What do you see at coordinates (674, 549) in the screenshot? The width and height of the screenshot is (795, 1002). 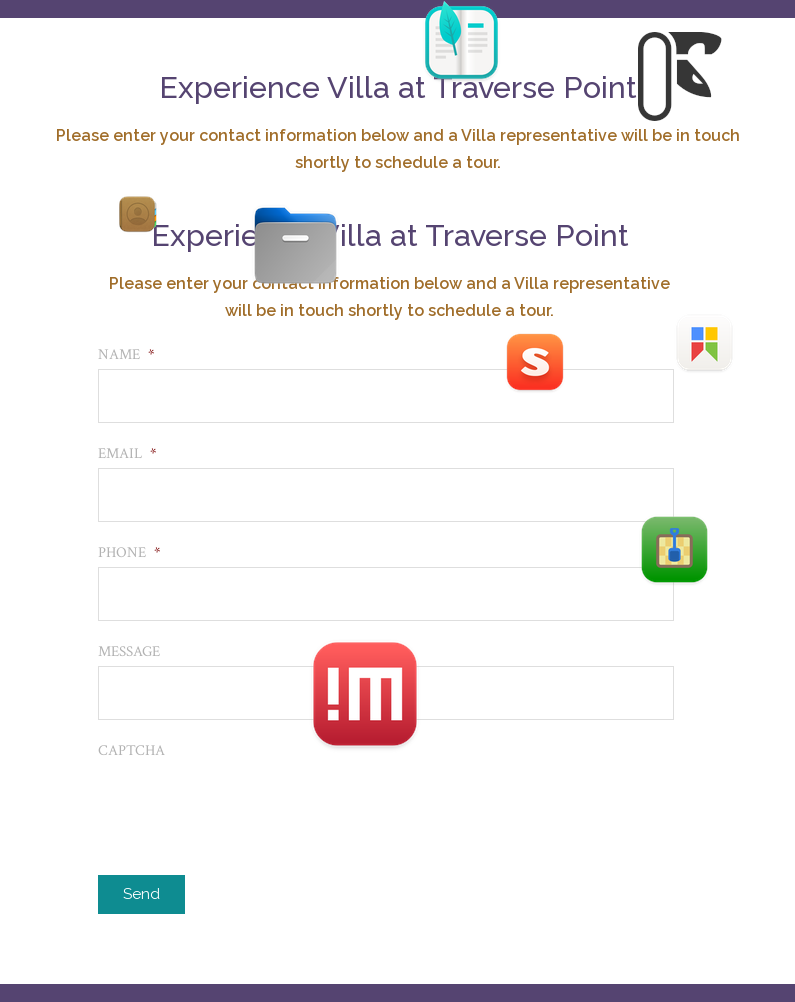 I see `open sandbox development environment` at bounding box center [674, 549].